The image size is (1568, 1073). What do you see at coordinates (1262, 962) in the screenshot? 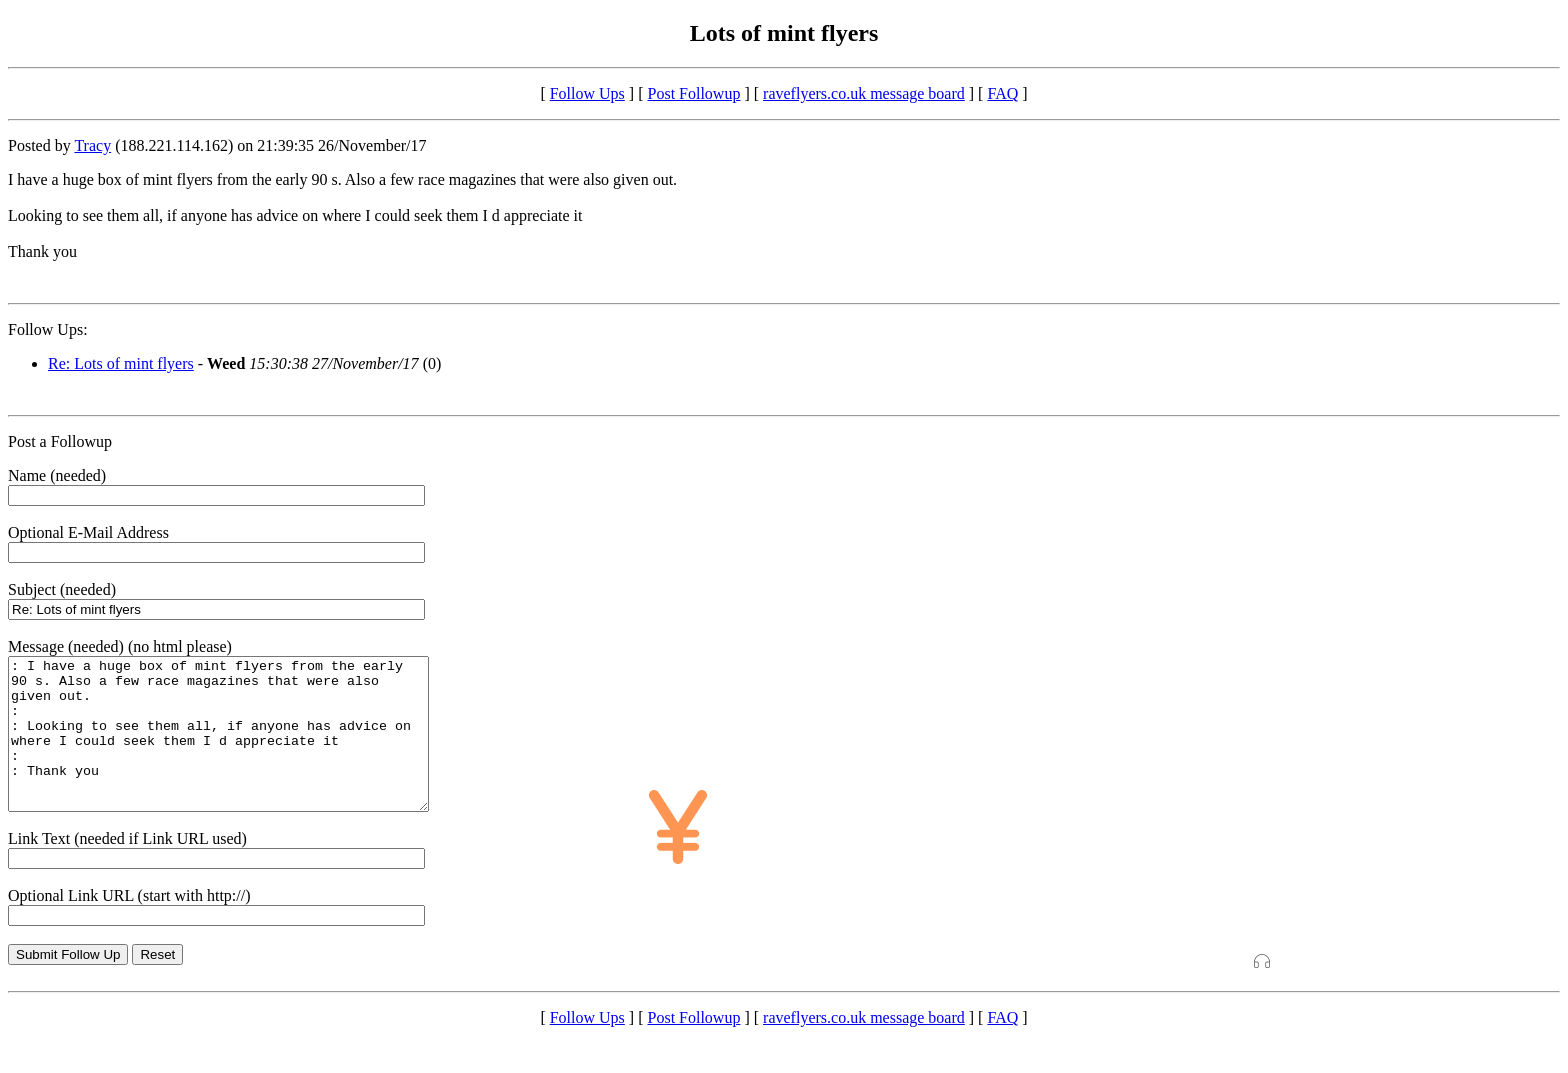
I see `listen to audio or music` at bounding box center [1262, 962].